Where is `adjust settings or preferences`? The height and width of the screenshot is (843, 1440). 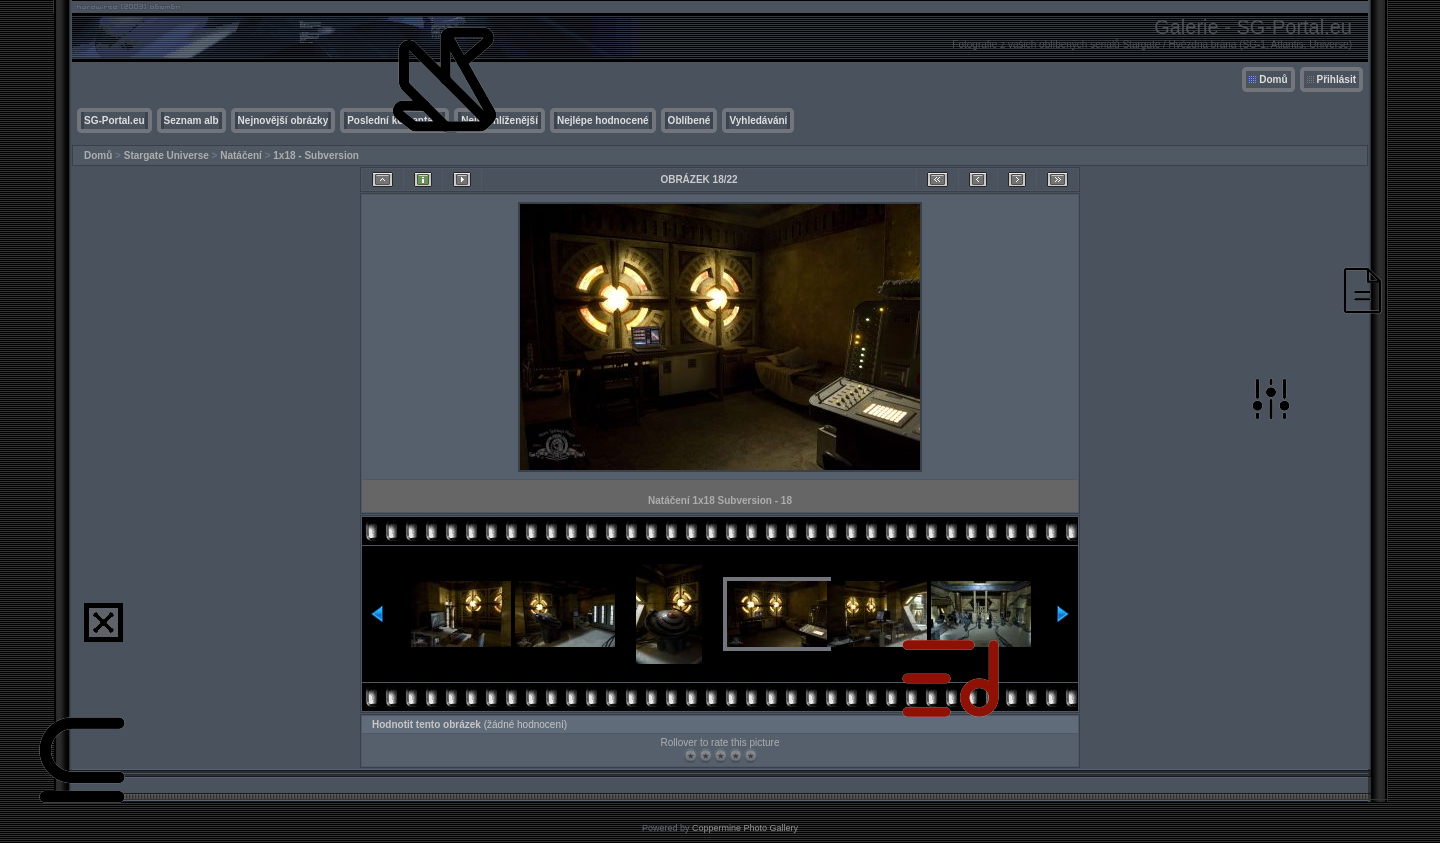 adjust settings or preferences is located at coordinates (1271, 399).